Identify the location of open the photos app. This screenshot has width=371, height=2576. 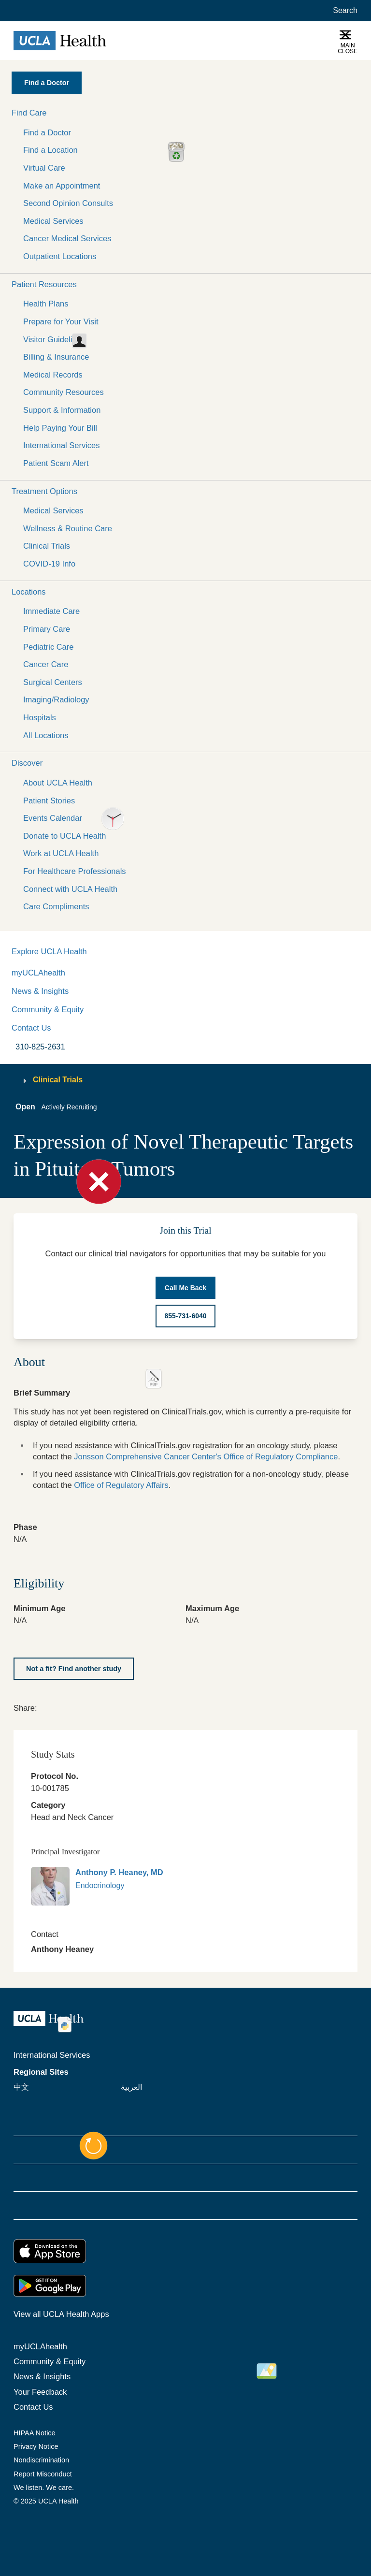
(267, 2371).